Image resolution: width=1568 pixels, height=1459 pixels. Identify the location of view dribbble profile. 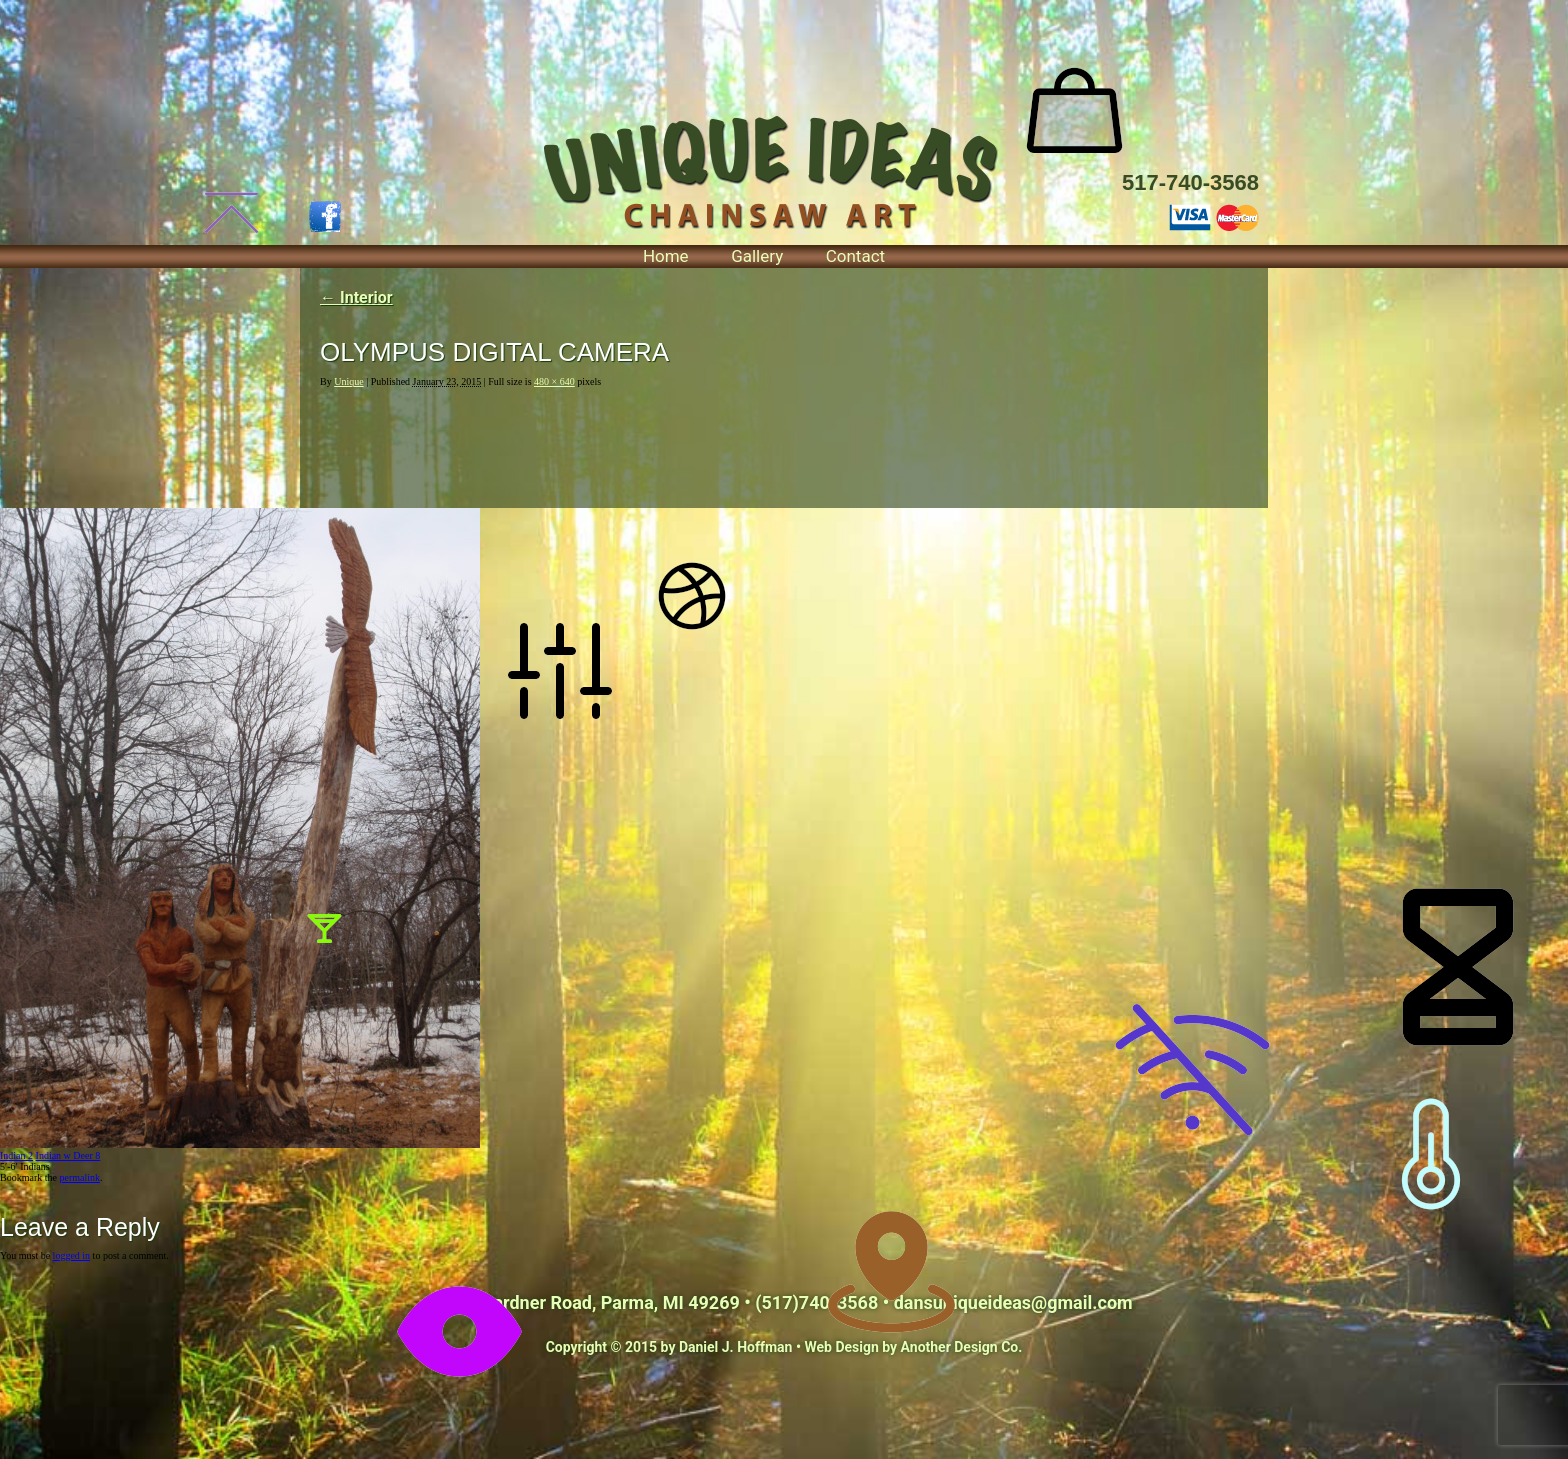
(692, 596).